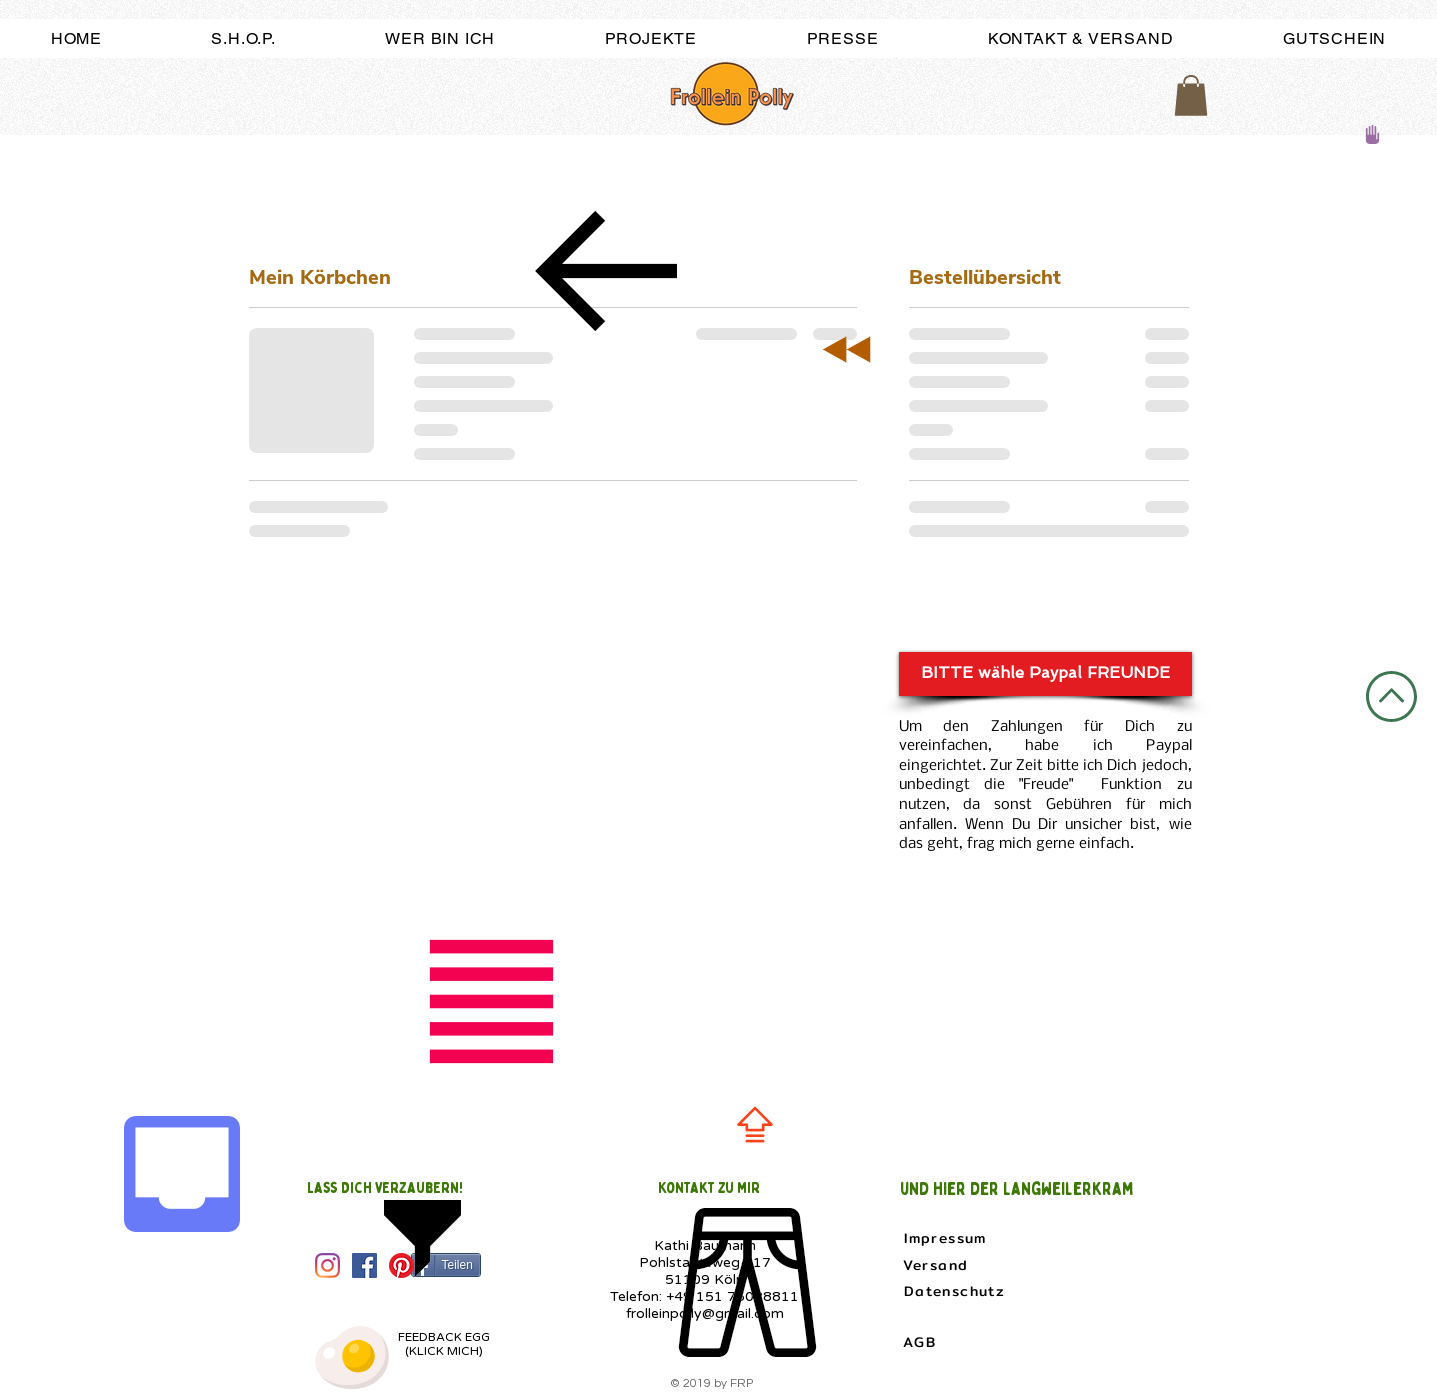  Describe the element at coordinates (491, 1001) in the screenshot. I see `justify text alignment` at that location.